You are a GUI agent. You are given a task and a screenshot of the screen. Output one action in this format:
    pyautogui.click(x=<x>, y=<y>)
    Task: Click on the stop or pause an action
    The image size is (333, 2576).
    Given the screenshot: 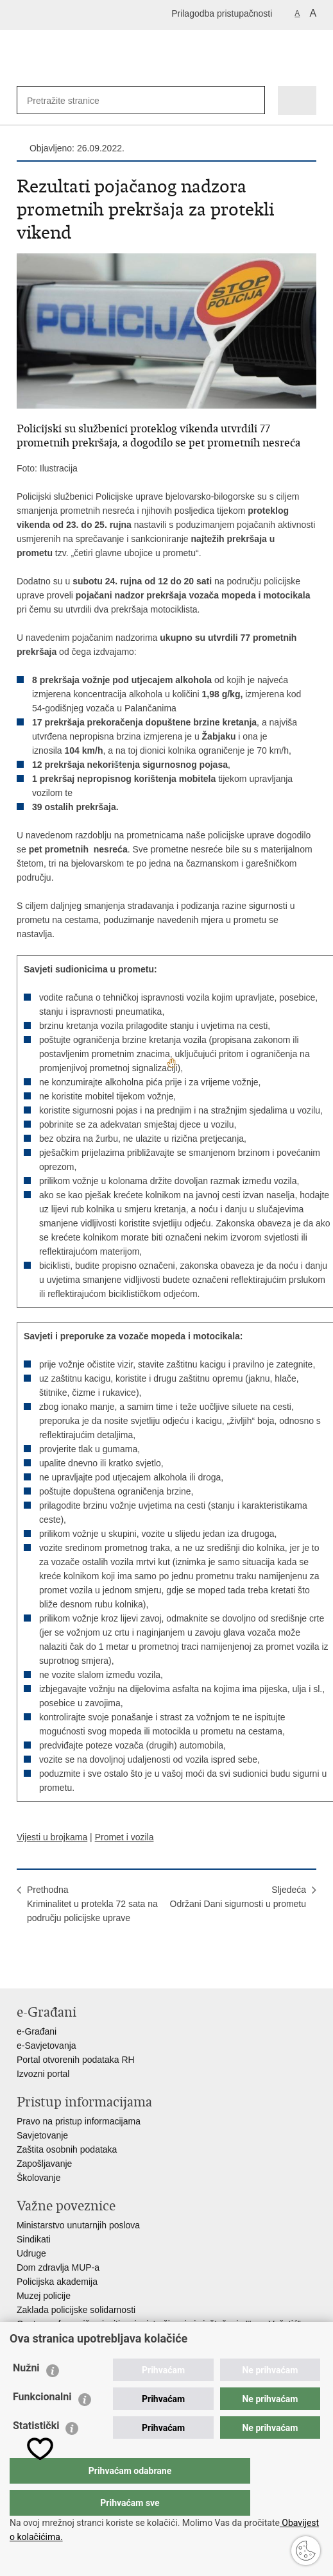 What is the action you would take?
    pyautogui.click(x=171, y=1063)
    